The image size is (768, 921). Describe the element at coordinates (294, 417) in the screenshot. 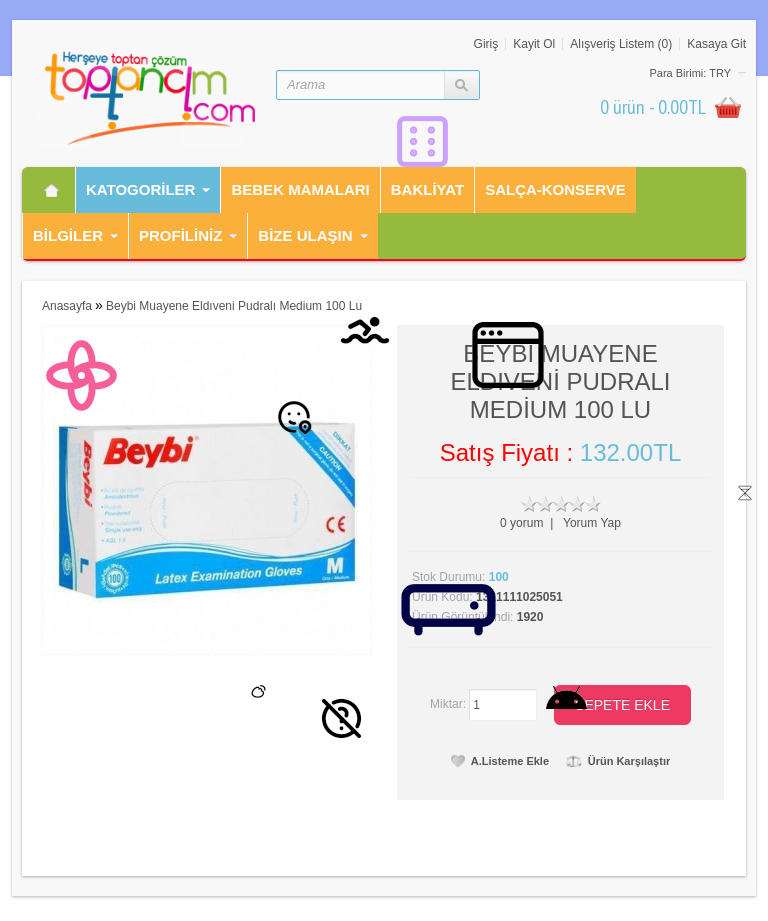

I see `pin your current mood or status` at that location.